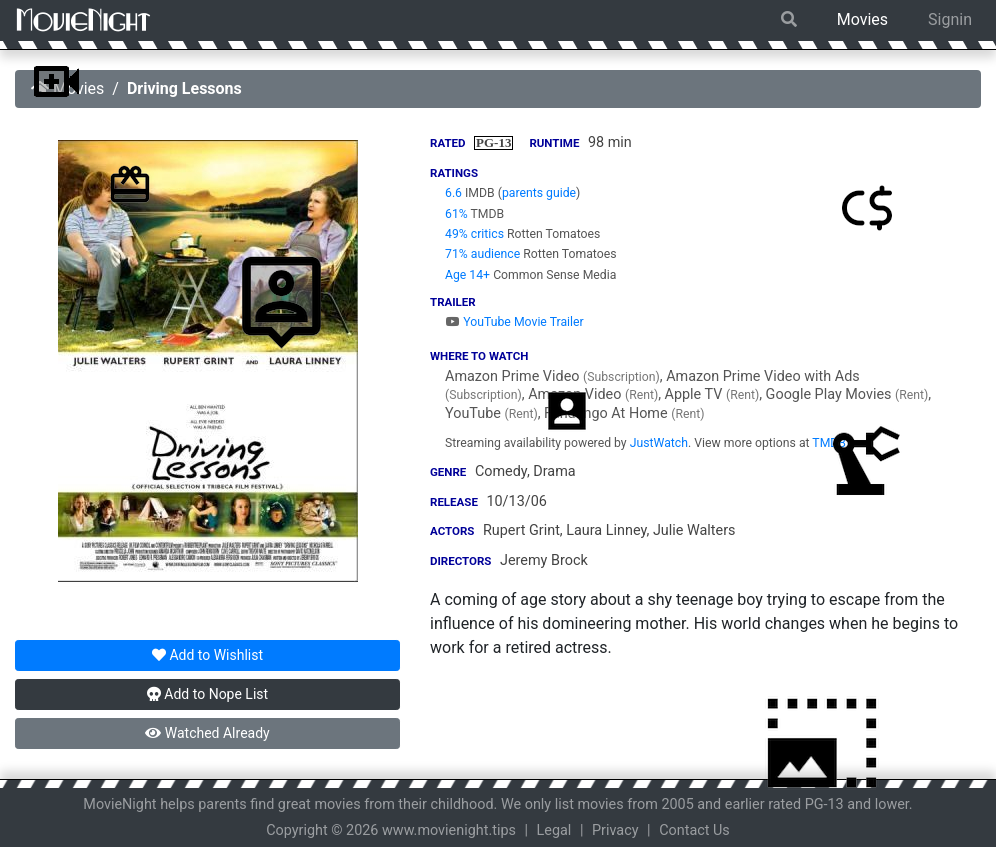 This screenshot has width=996, height=847. Describe the element at coordinates (281, 300) in the screenshot. I see `view a person's location on the map` at that location.